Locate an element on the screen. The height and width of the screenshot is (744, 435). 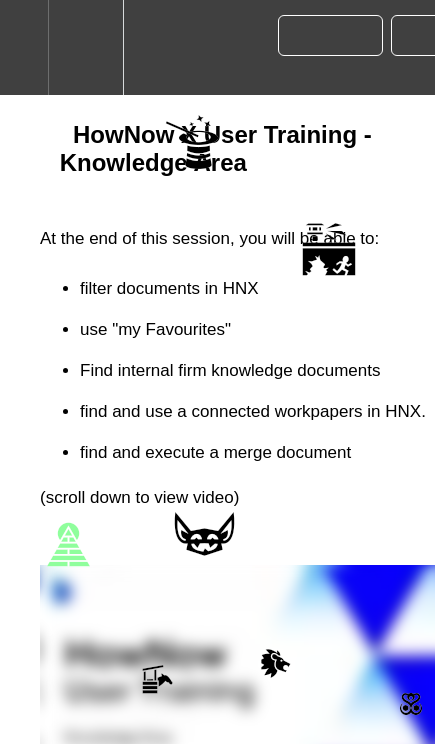
activate evasion ability in gameplay is located at coordinates (329, 249).